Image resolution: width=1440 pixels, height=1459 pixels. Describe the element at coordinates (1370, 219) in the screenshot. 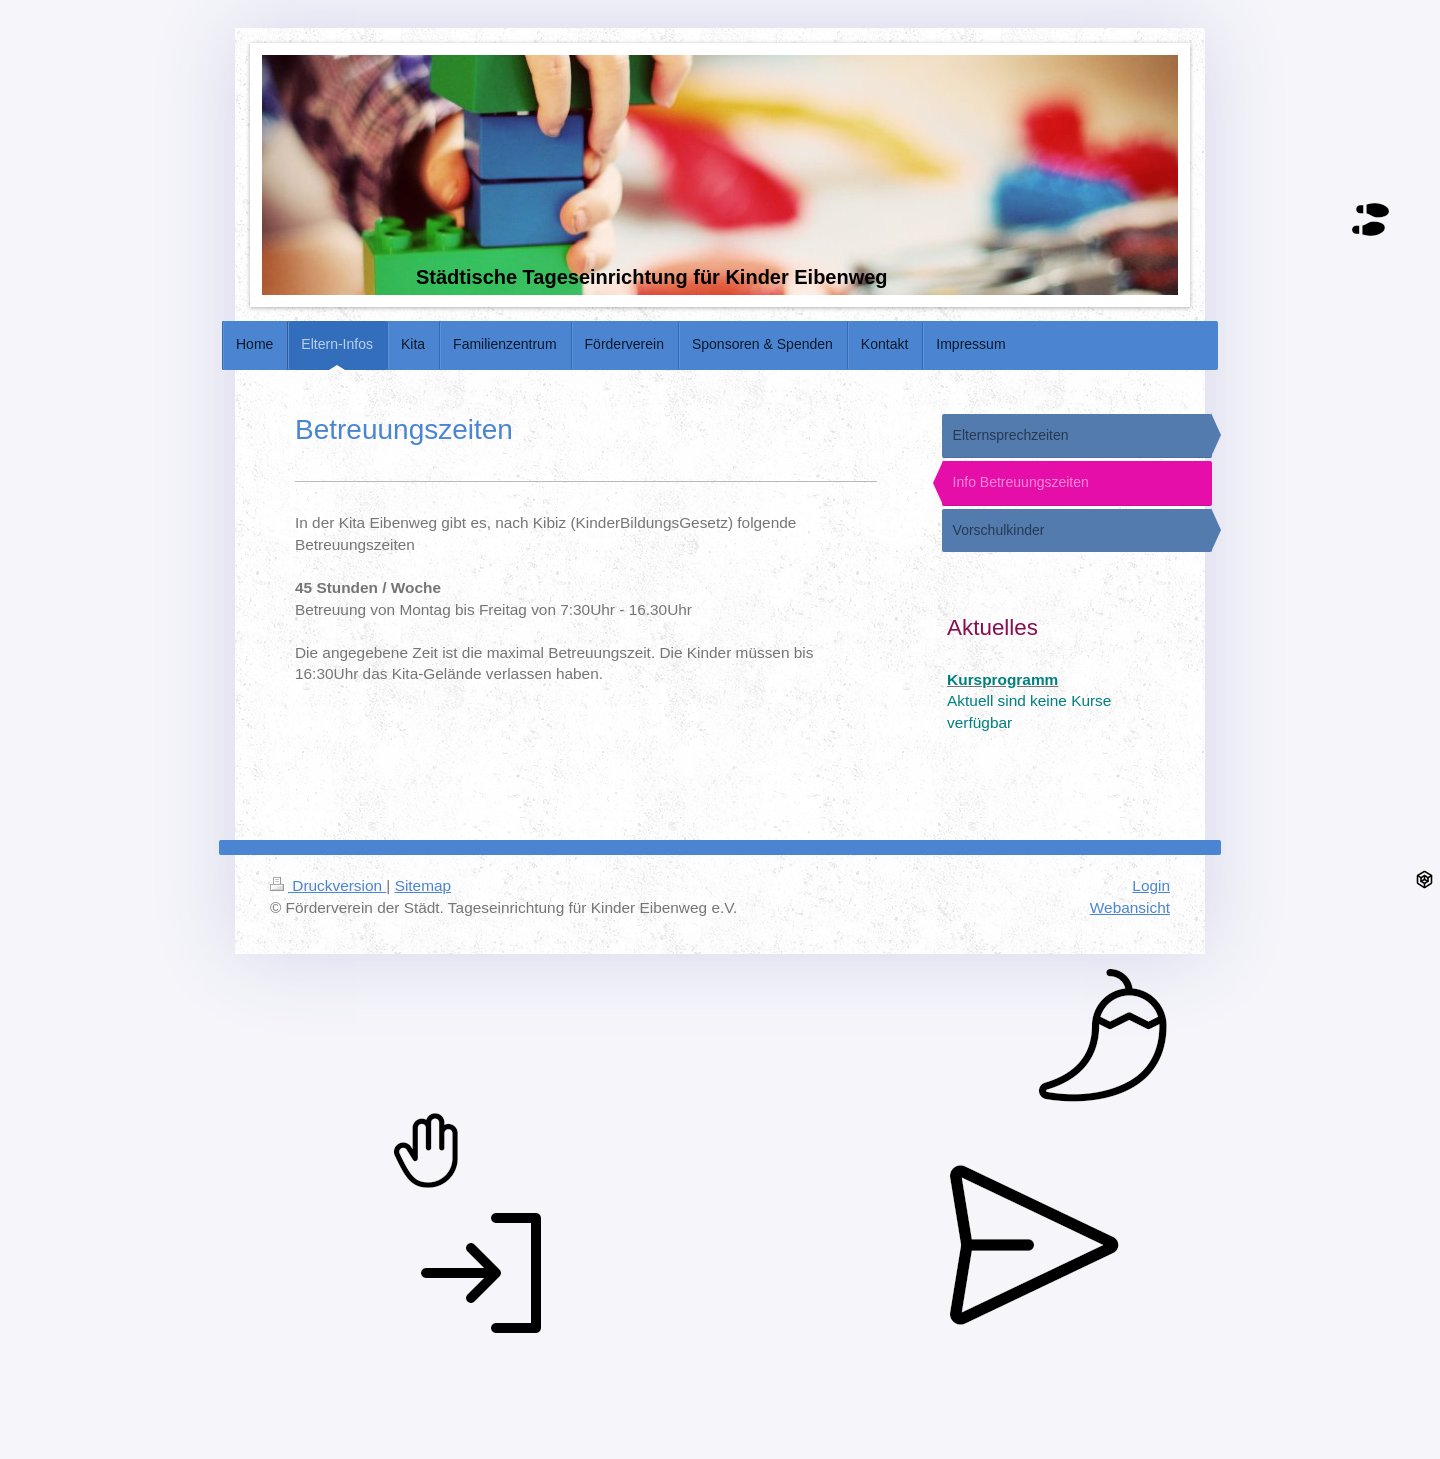

I see `view step count or walking activity` at that location.